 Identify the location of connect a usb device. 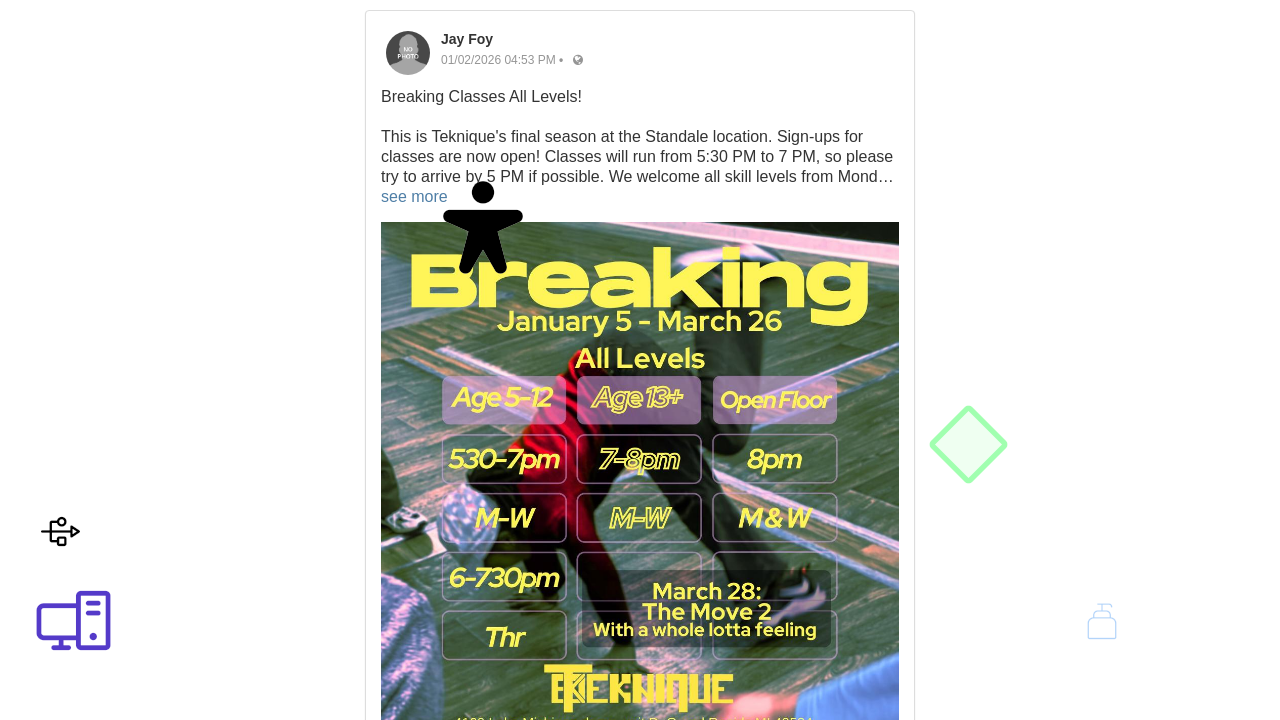
(60, 531).